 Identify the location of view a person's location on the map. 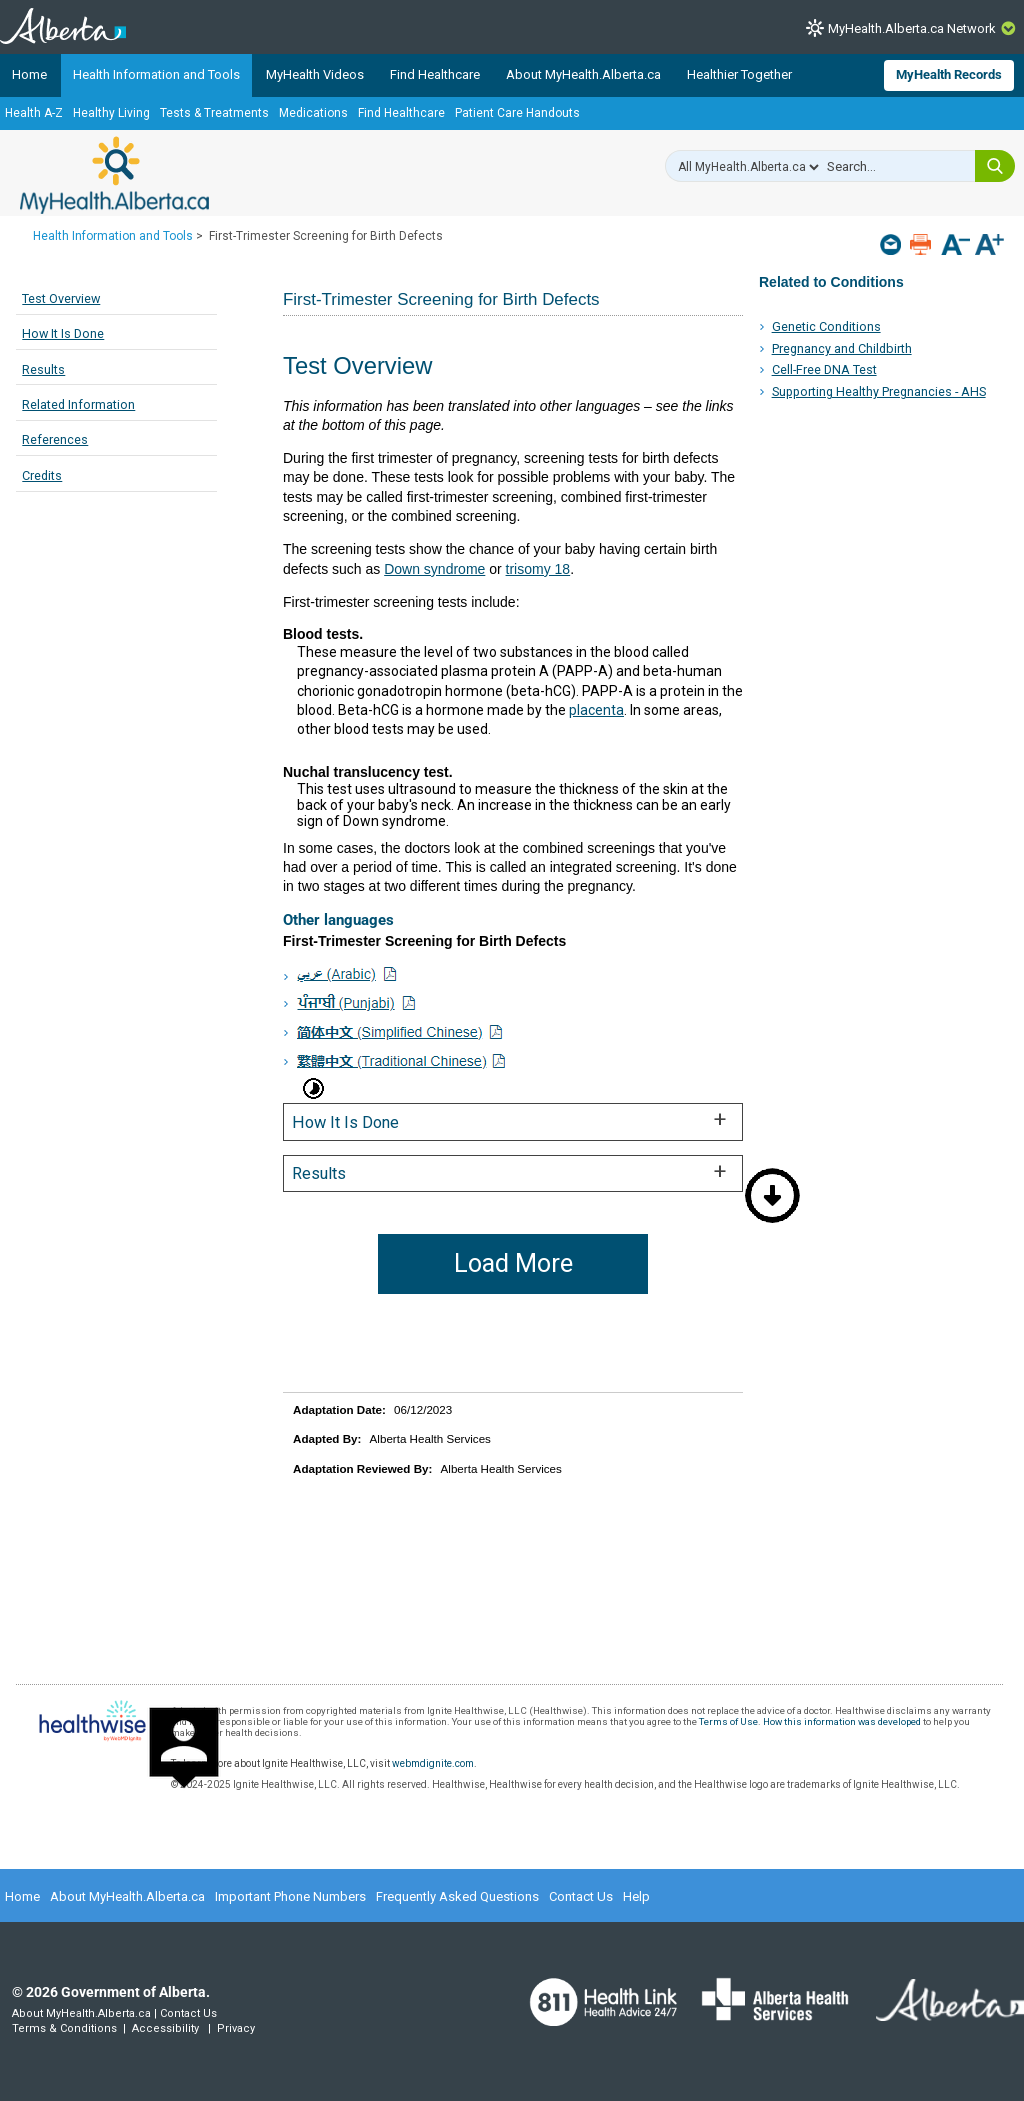
(184, 1746).